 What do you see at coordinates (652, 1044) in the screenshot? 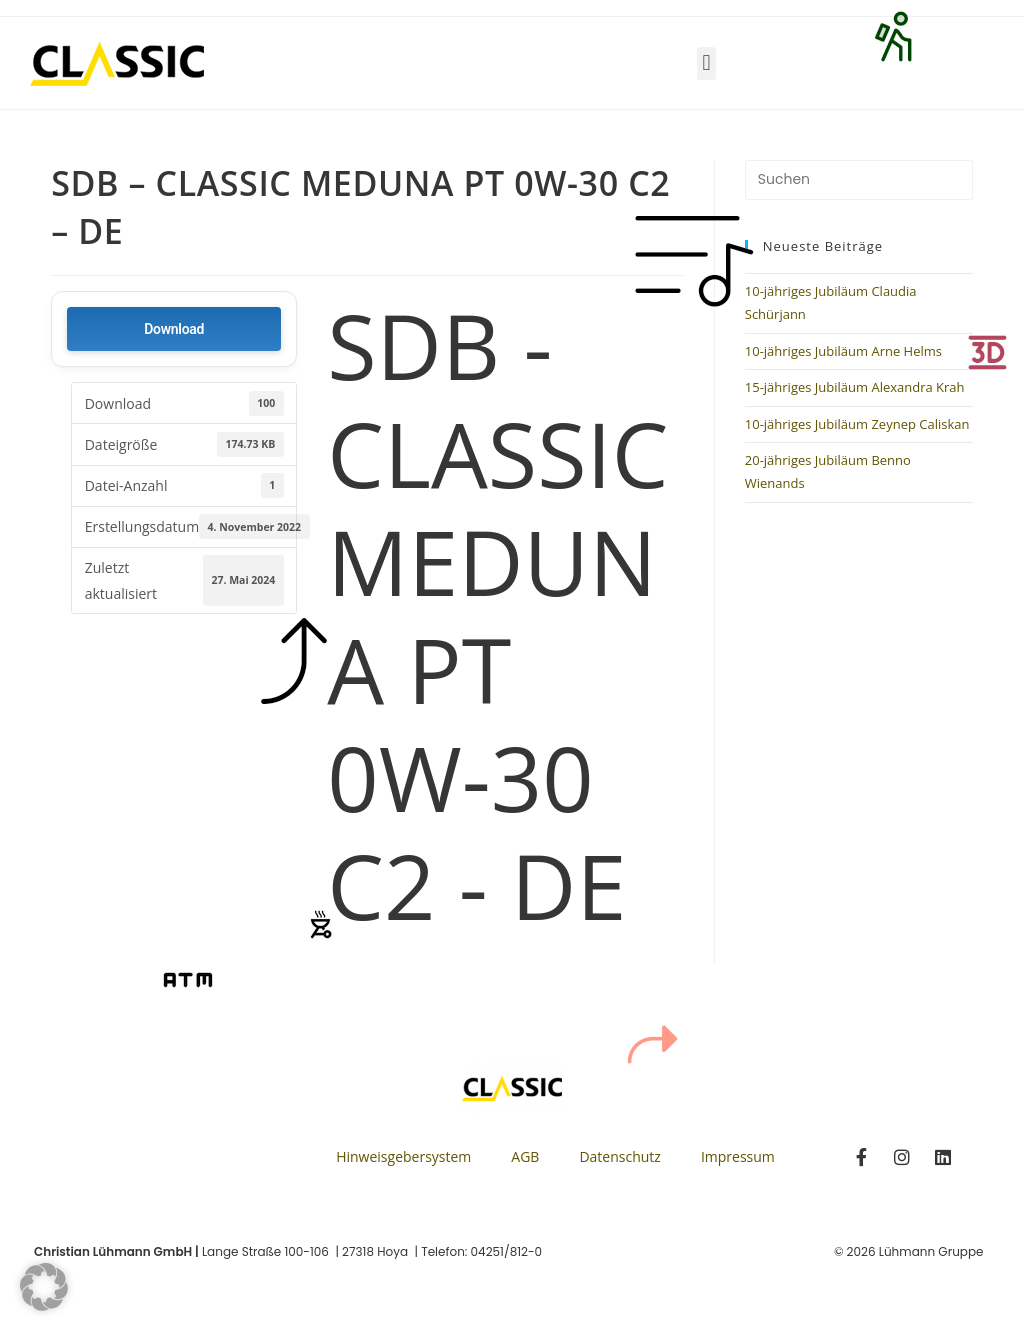
I see `share or forward content` at bounding box center [652, 1044].